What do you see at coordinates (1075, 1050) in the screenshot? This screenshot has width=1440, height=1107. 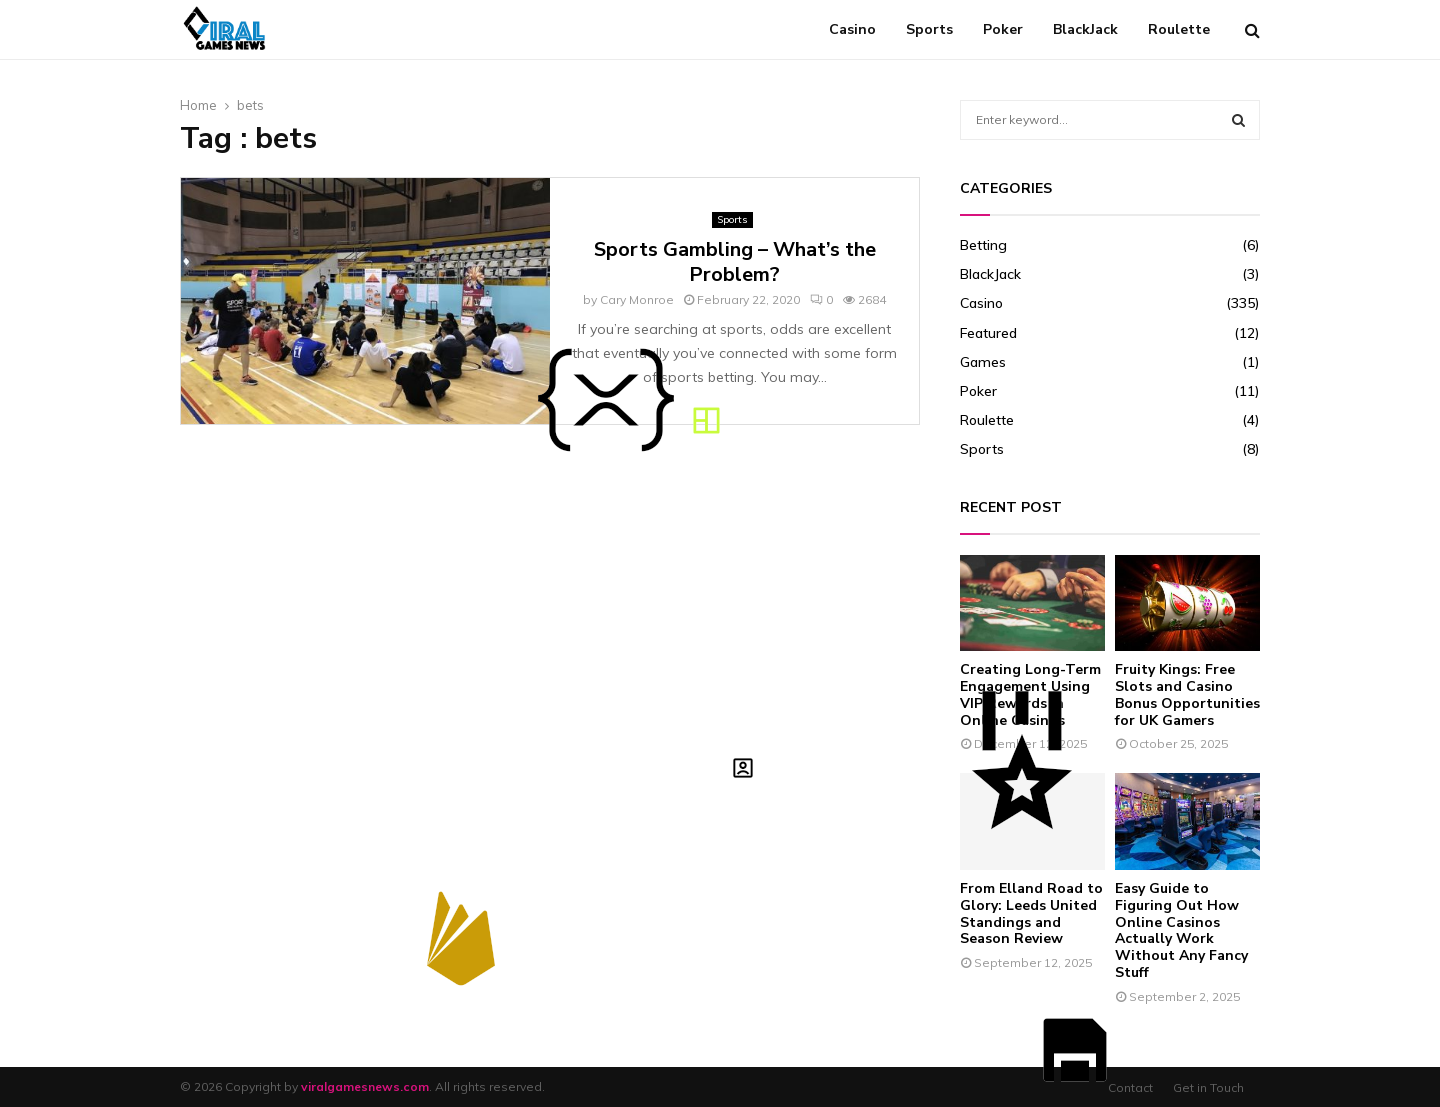 I see `save current file or document` at bounding box center [1075, 1050].